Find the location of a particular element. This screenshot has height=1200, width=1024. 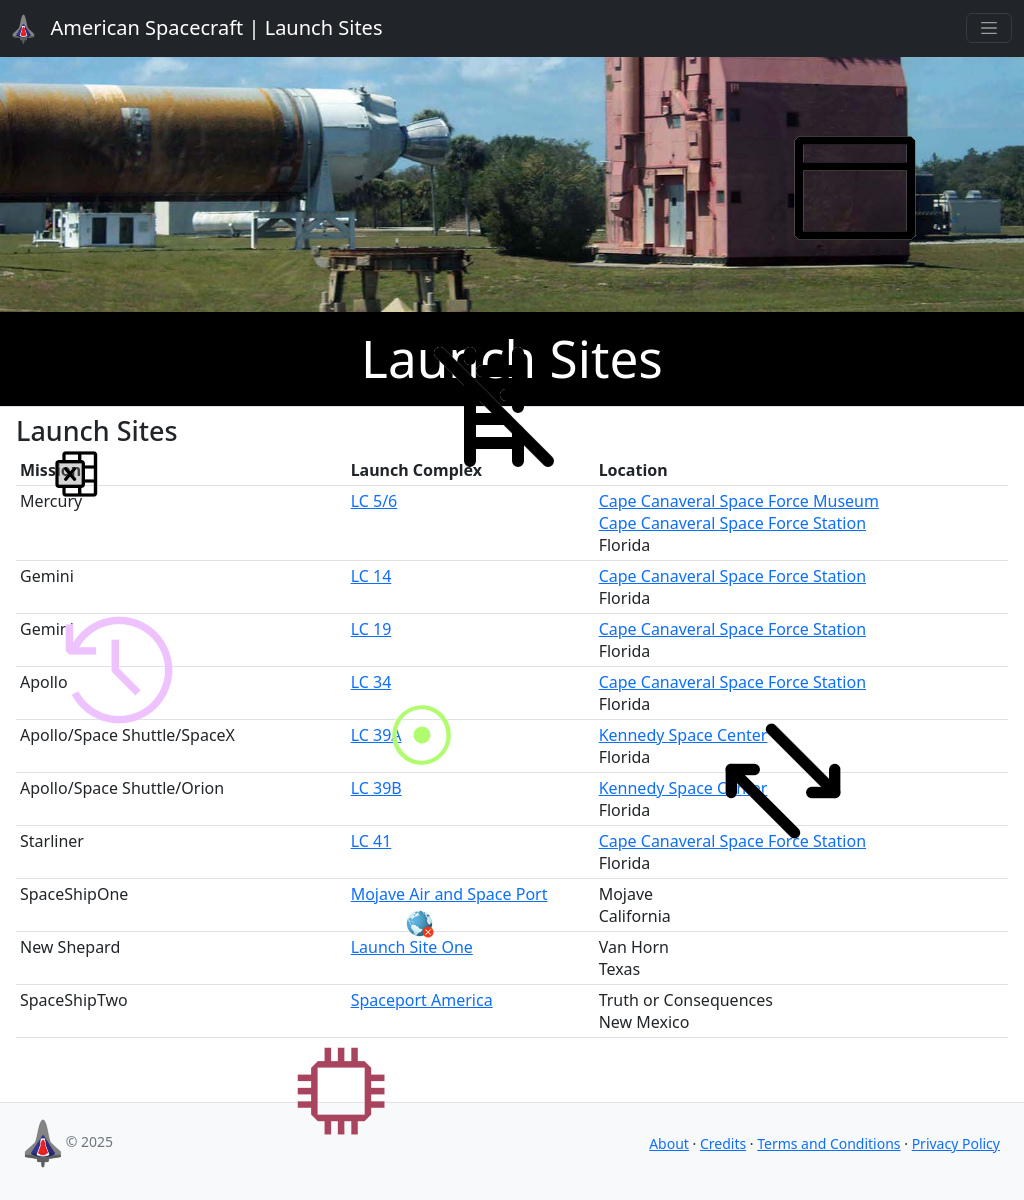

open in a new window is located at coordinates (855, 188).